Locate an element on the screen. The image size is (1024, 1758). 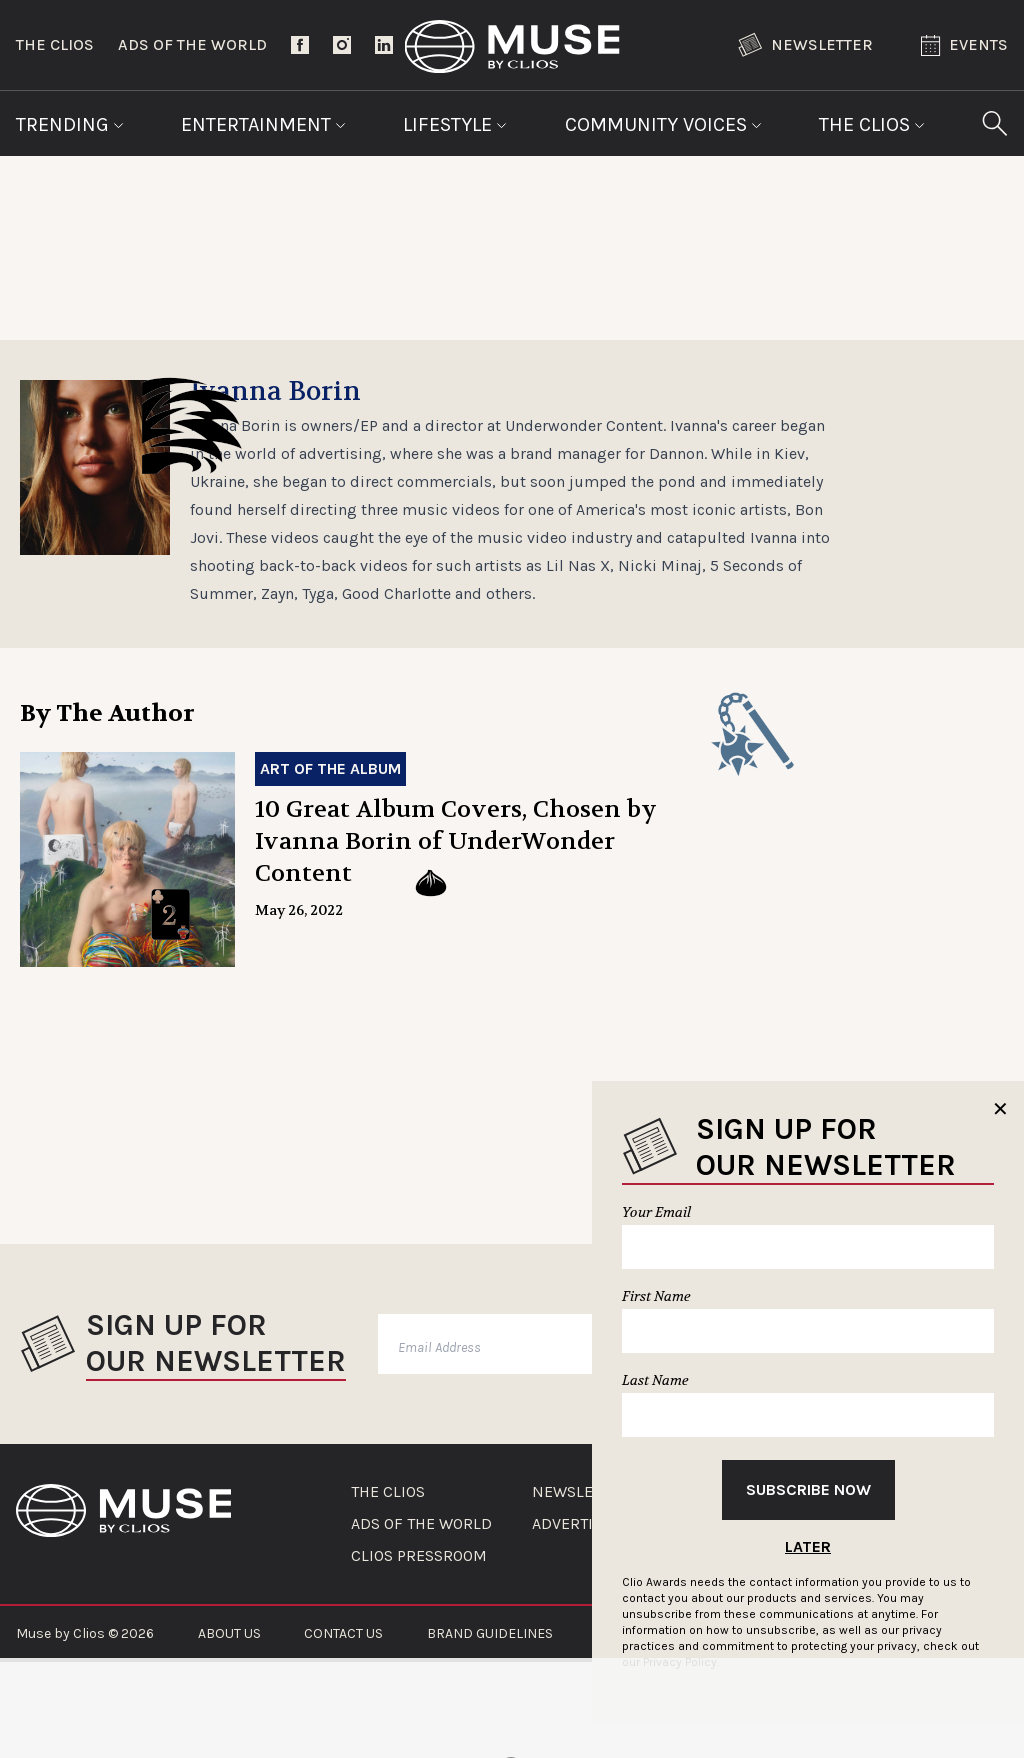
select flail weapon in game inventory is located at coordinates (752, 734).